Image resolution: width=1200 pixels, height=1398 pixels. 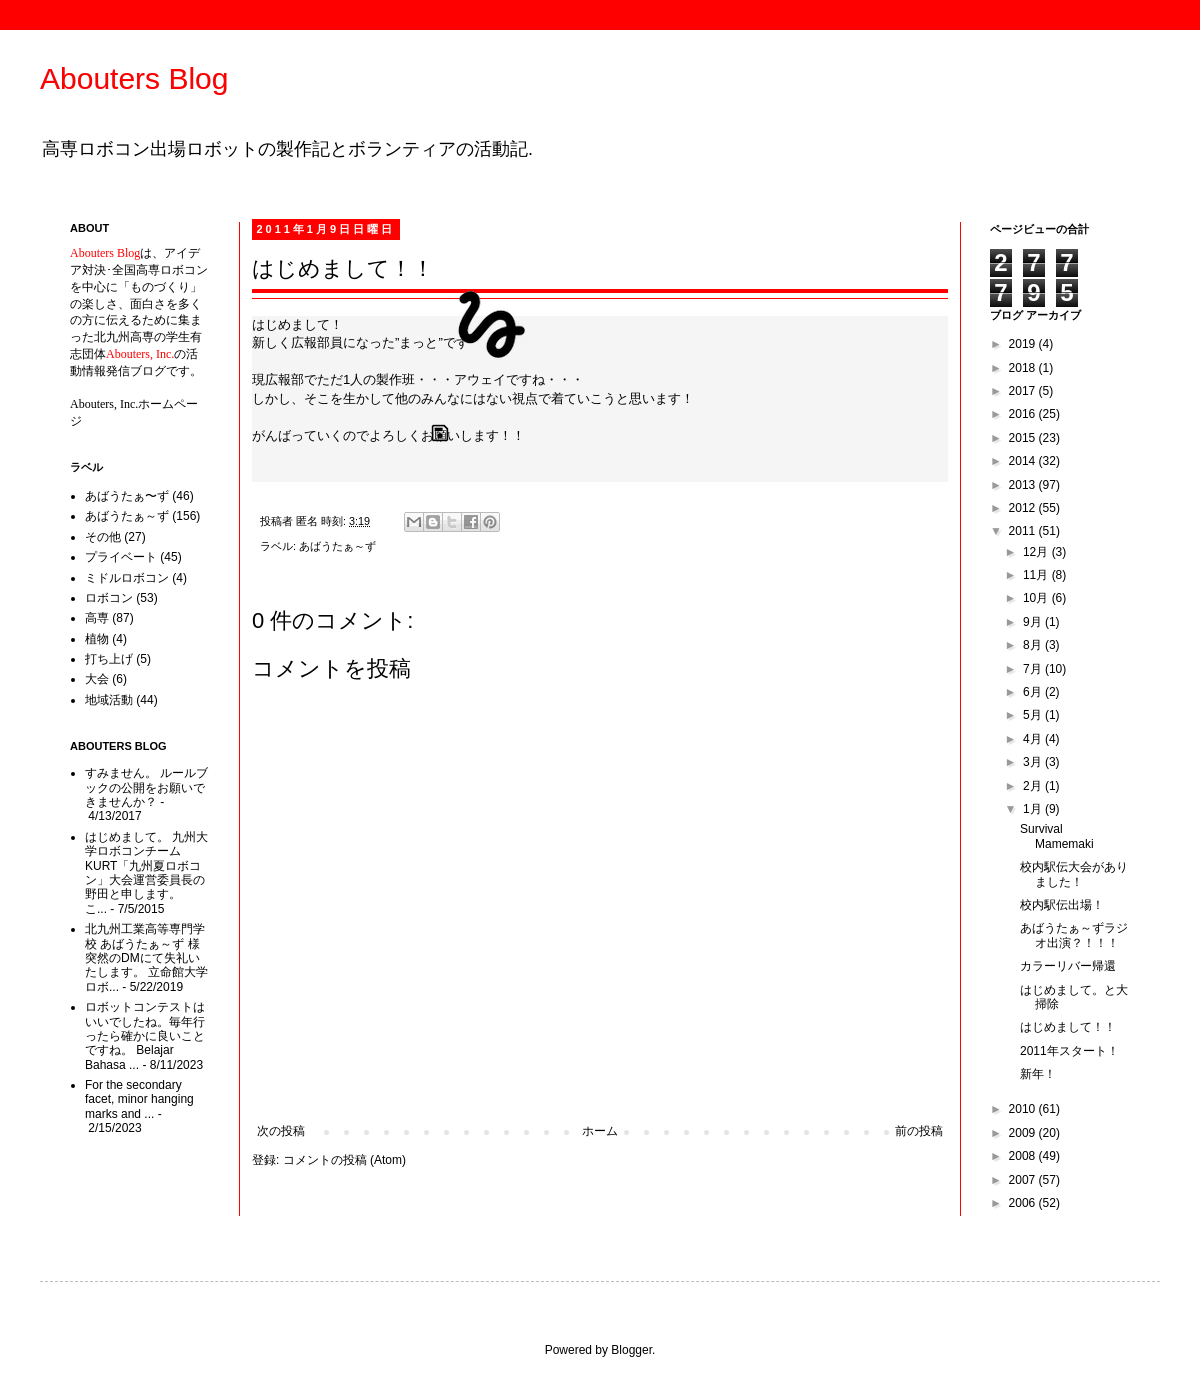 I want to click on save current file or document, so click(x=440, y=433).